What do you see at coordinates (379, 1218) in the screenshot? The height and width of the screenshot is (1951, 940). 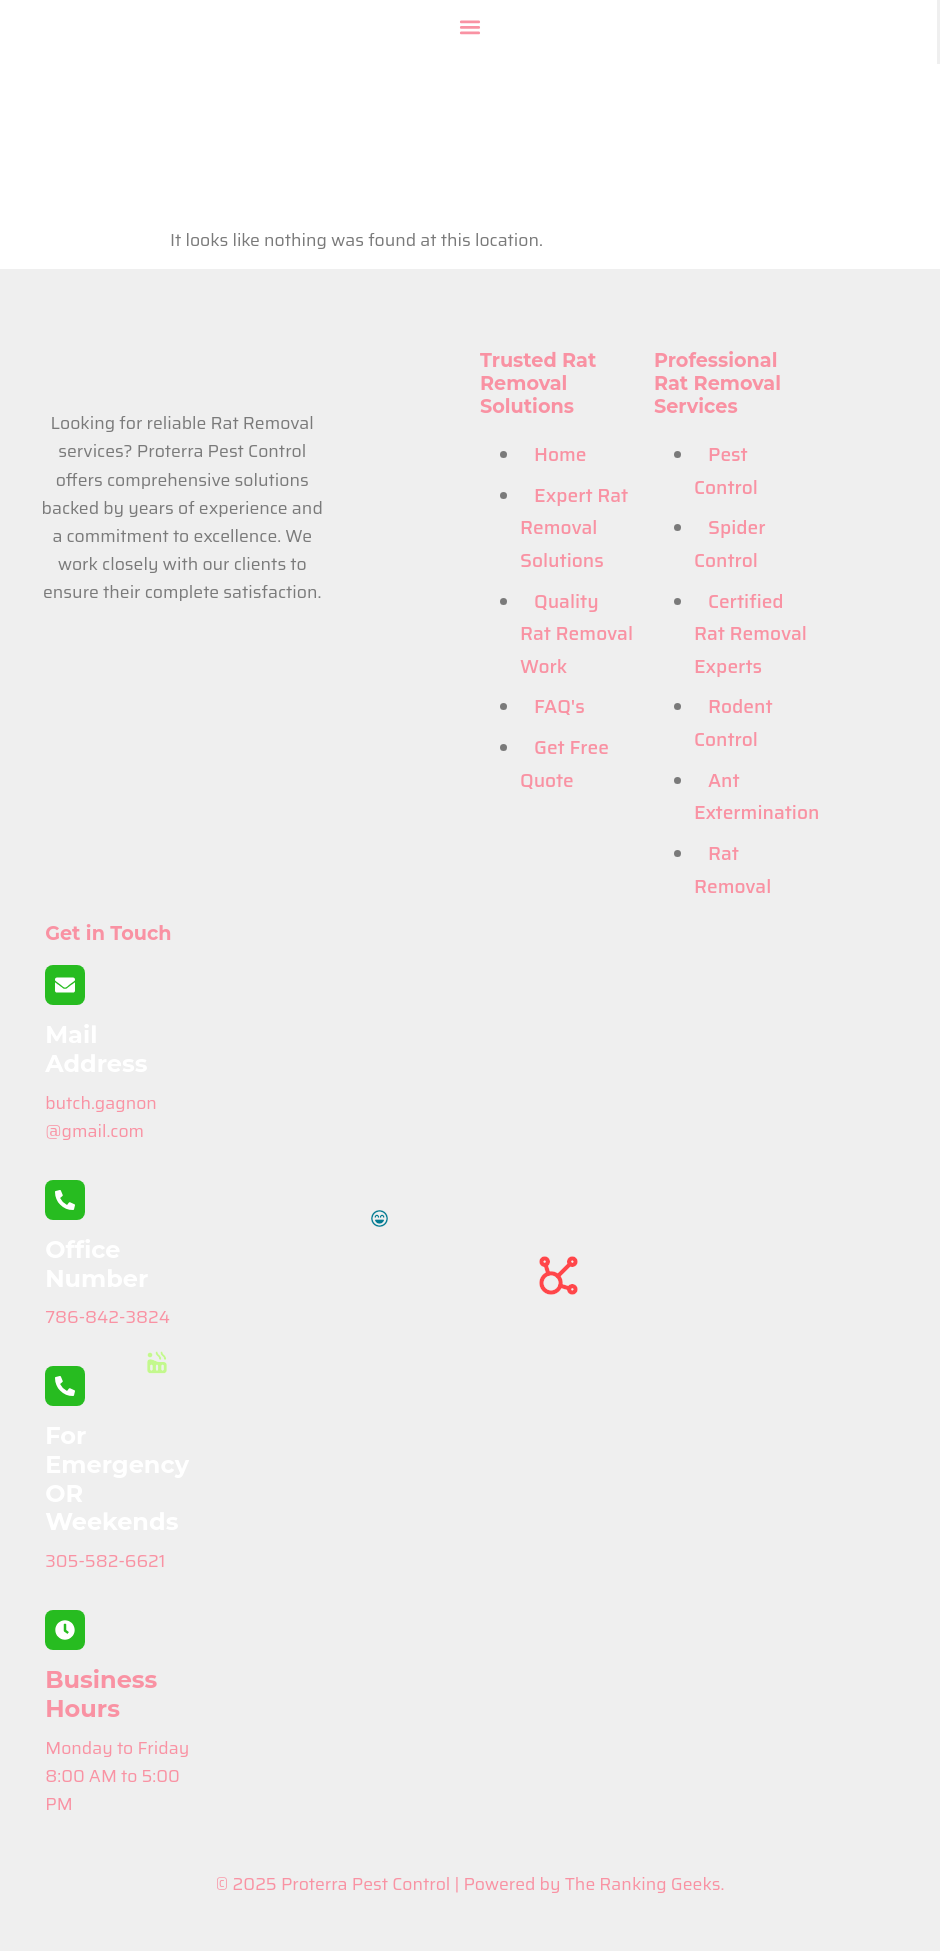 I see `react with a laughing emoji` at bounding box center [379, 1218].